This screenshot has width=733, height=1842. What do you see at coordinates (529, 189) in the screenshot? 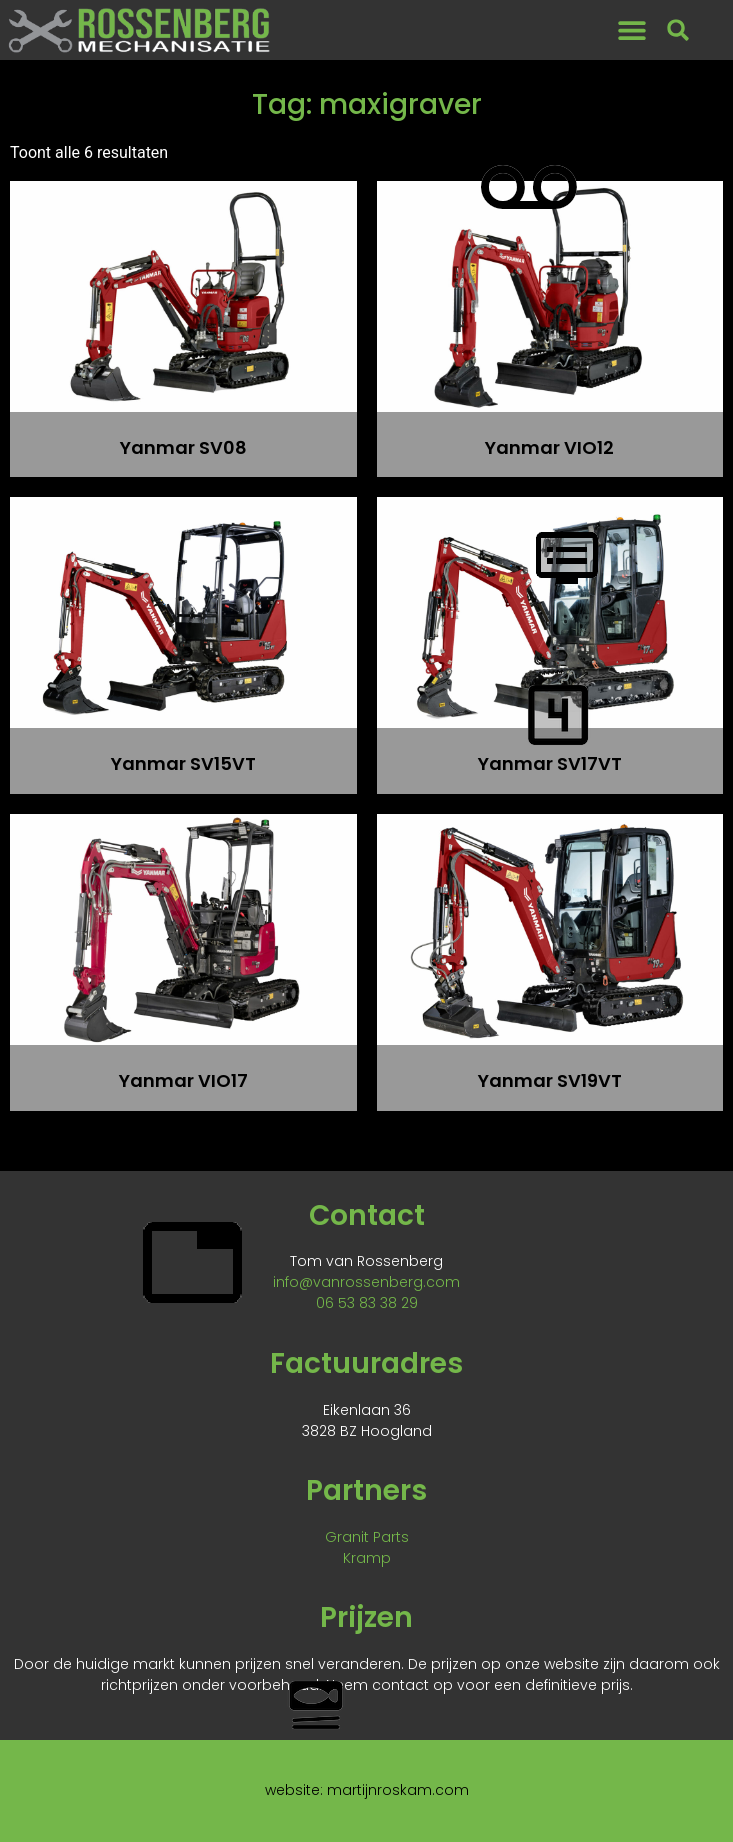
I see `access voicemail messages` at bounding box center [529, 189].